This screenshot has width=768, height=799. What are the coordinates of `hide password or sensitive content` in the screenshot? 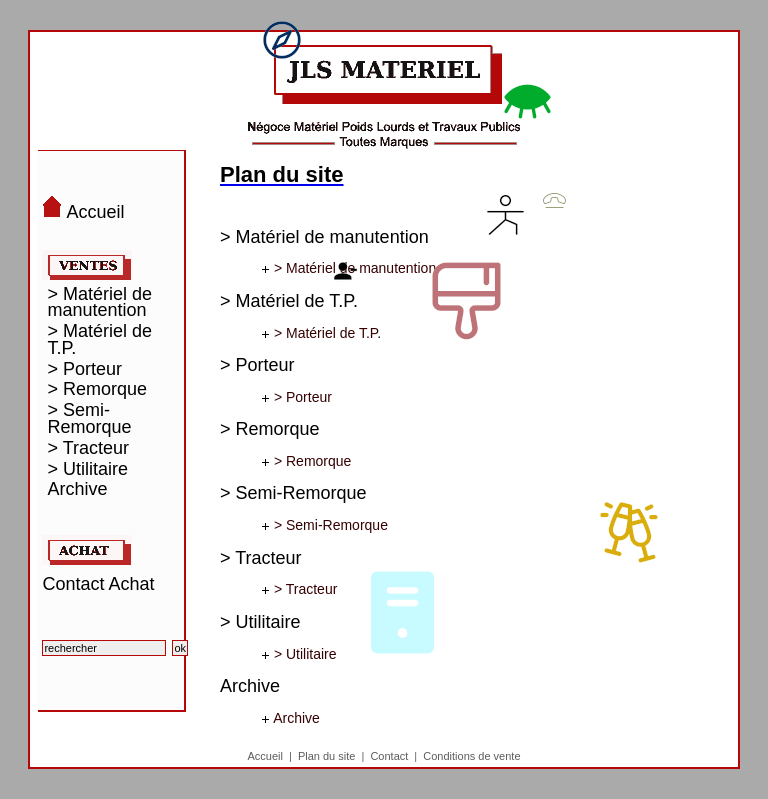 It's located at (527, 102).